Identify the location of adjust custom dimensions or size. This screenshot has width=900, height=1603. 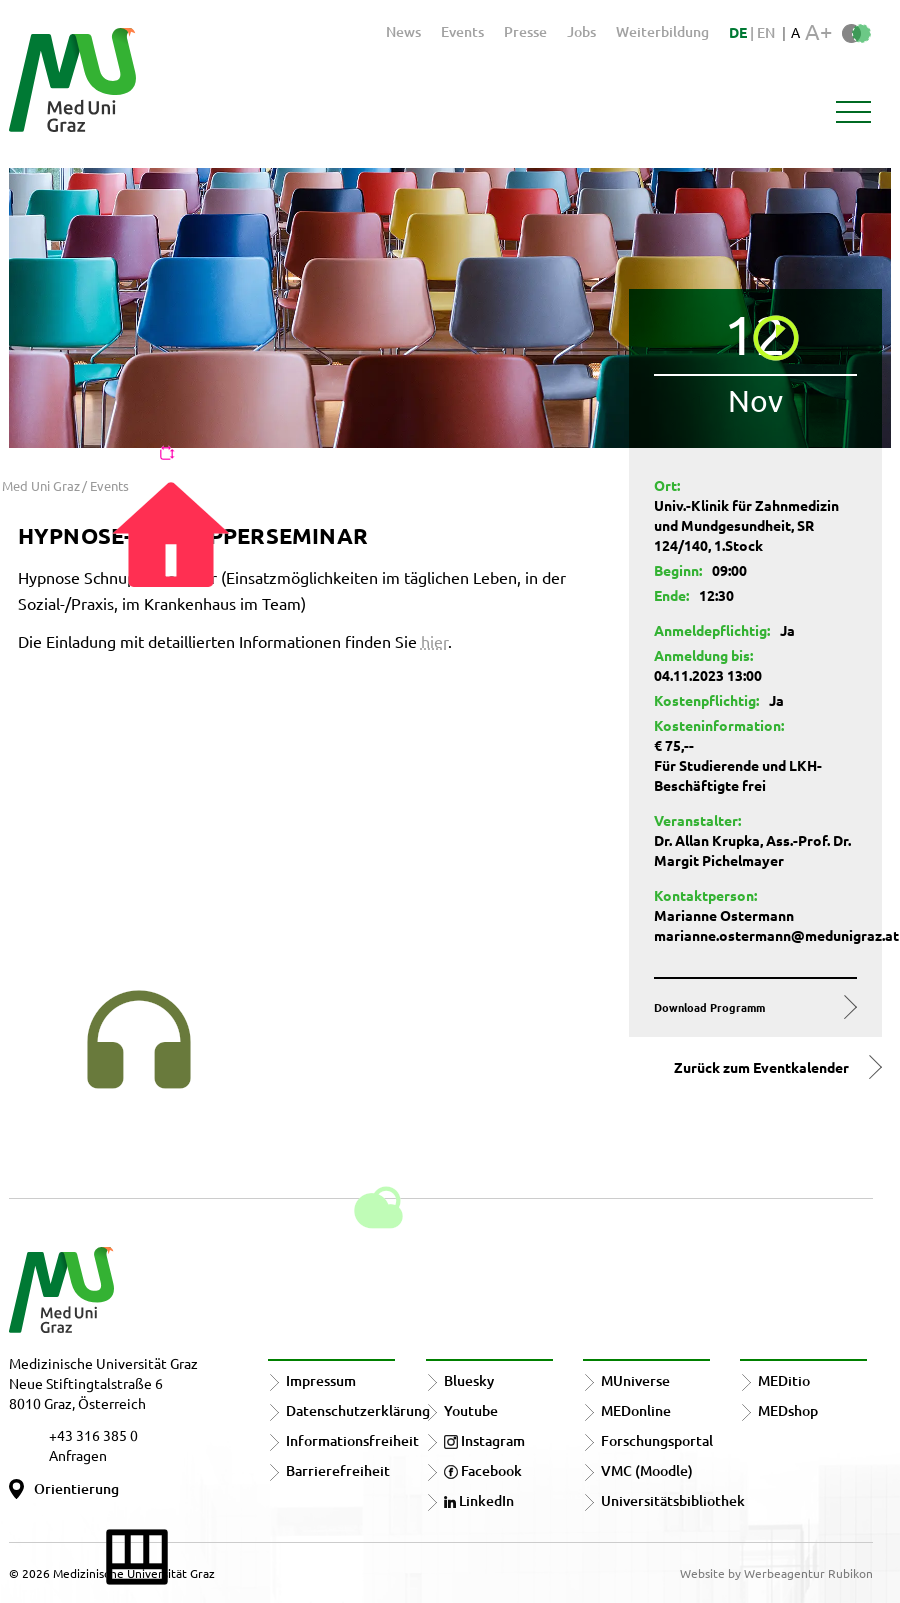
(166, 453).